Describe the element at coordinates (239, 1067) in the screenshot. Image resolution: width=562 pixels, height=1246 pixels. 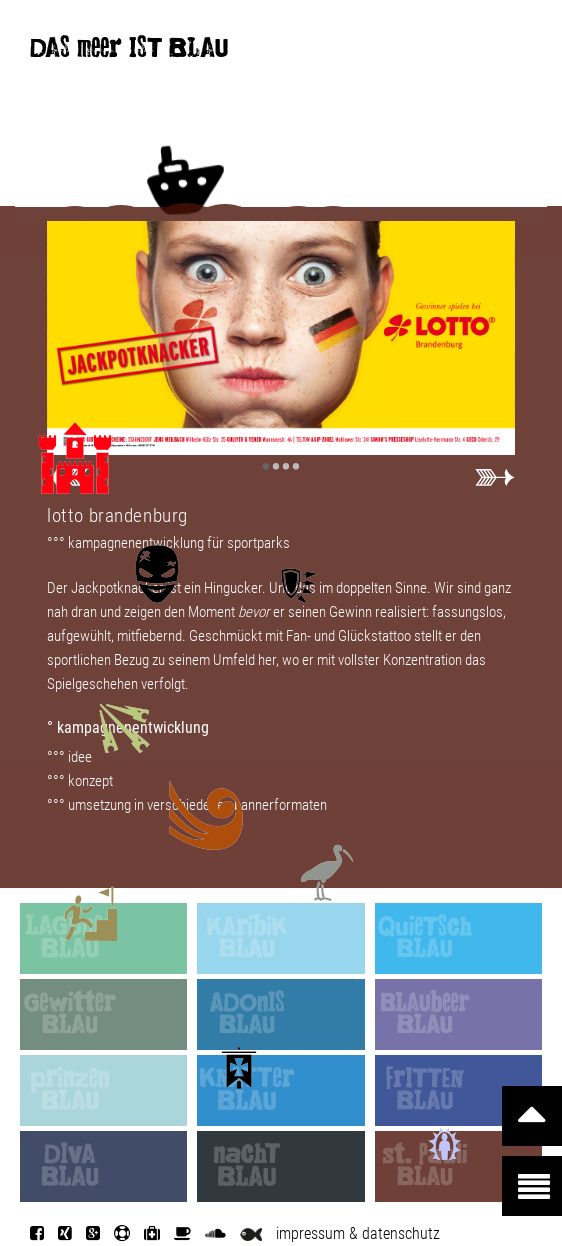
I see `view guild or clan banner` at that location.